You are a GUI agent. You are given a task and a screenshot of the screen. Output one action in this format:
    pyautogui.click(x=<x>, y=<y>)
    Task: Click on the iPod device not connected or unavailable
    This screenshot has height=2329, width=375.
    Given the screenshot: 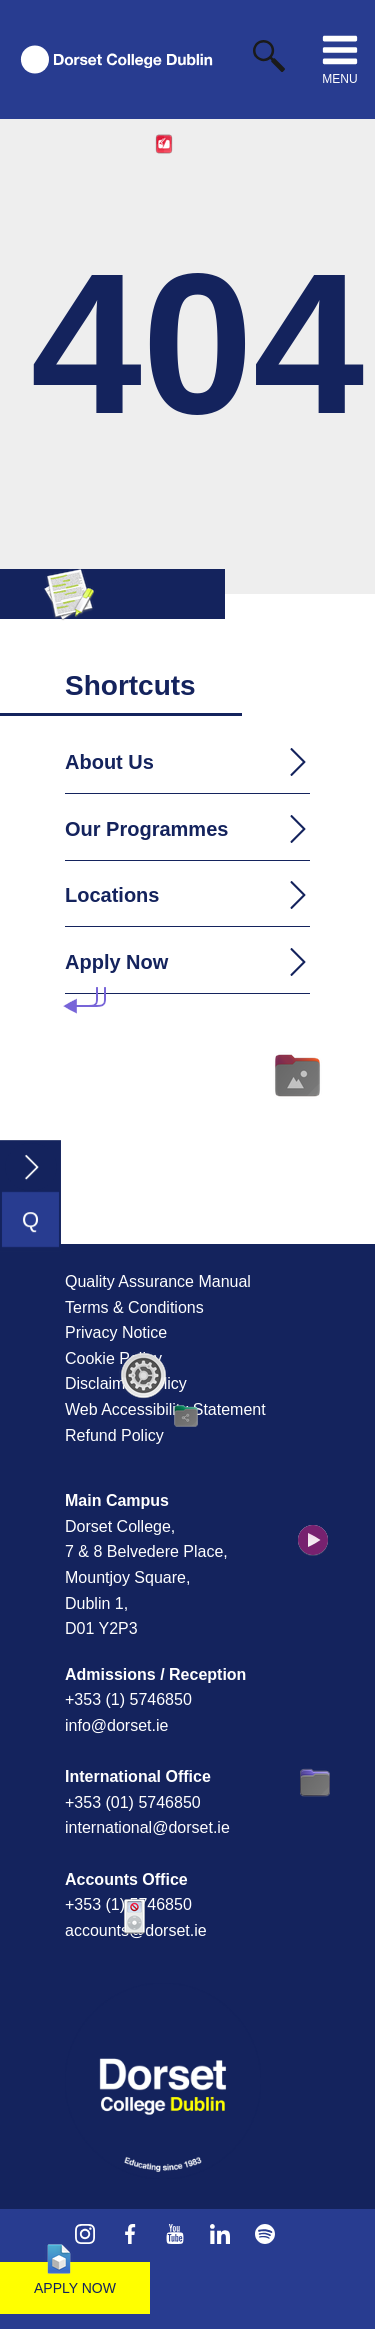 What is the action you would take?
    pyautogui.click(x=134, y=1916)
    